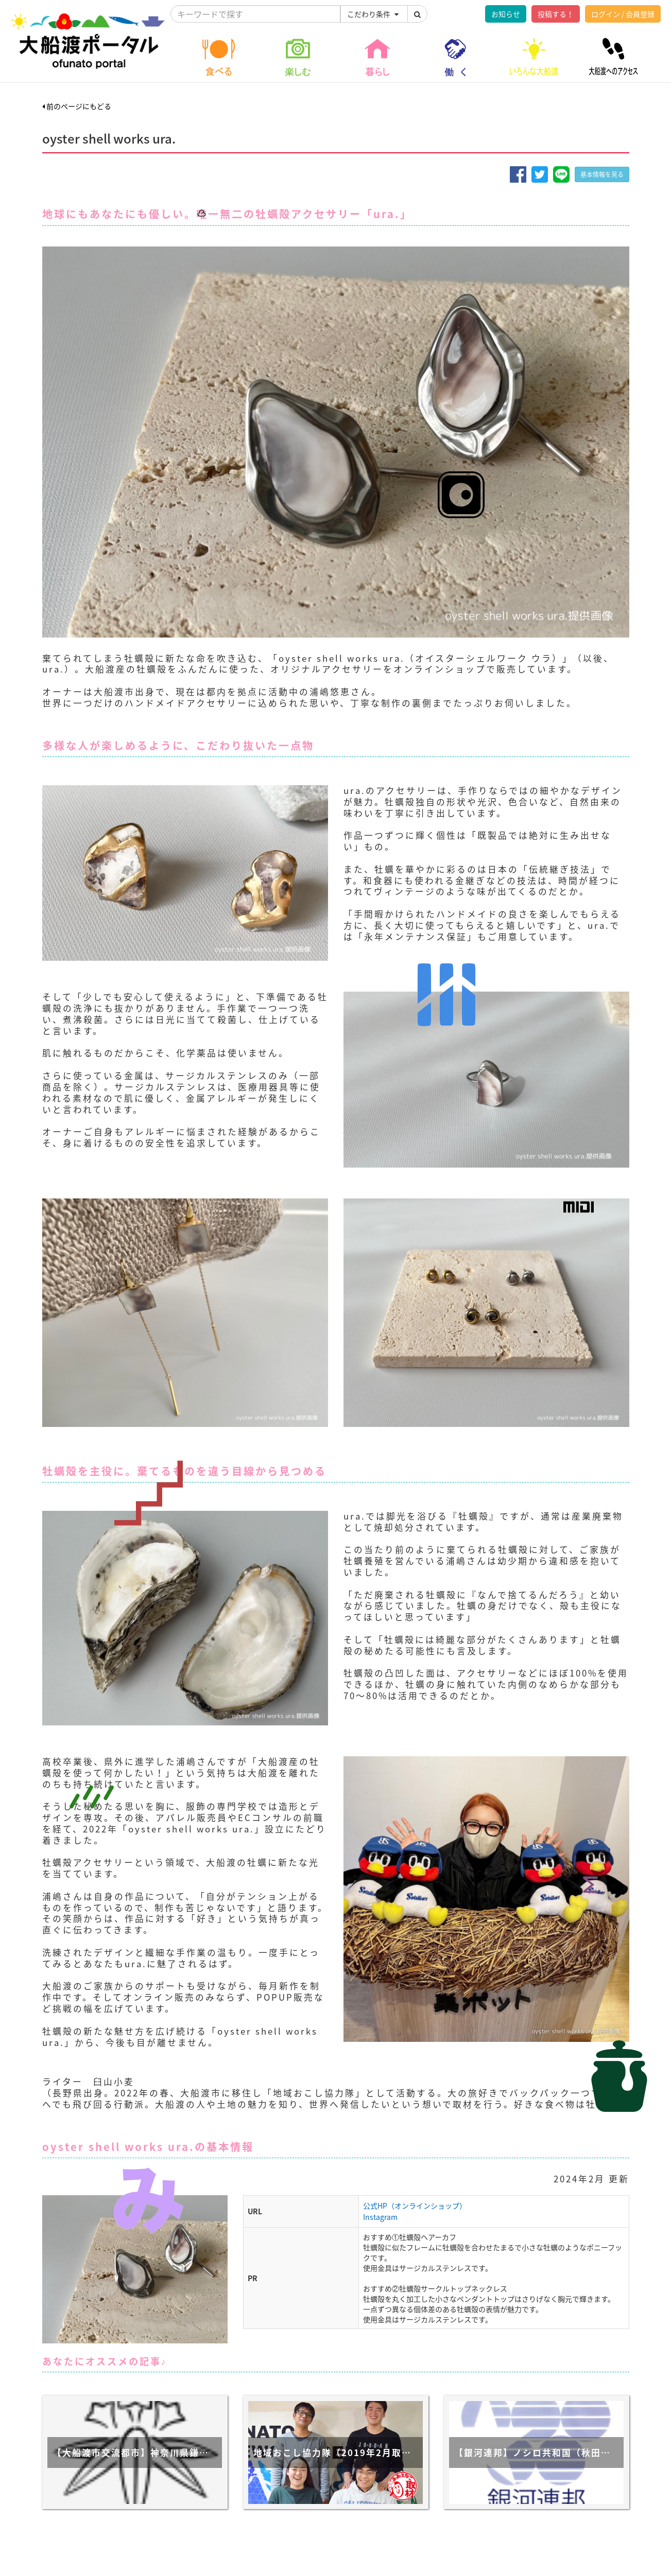  Describe the element at coordinates (92, 1797) in the screenshot. I see `drizzle ORM logo` at that location.